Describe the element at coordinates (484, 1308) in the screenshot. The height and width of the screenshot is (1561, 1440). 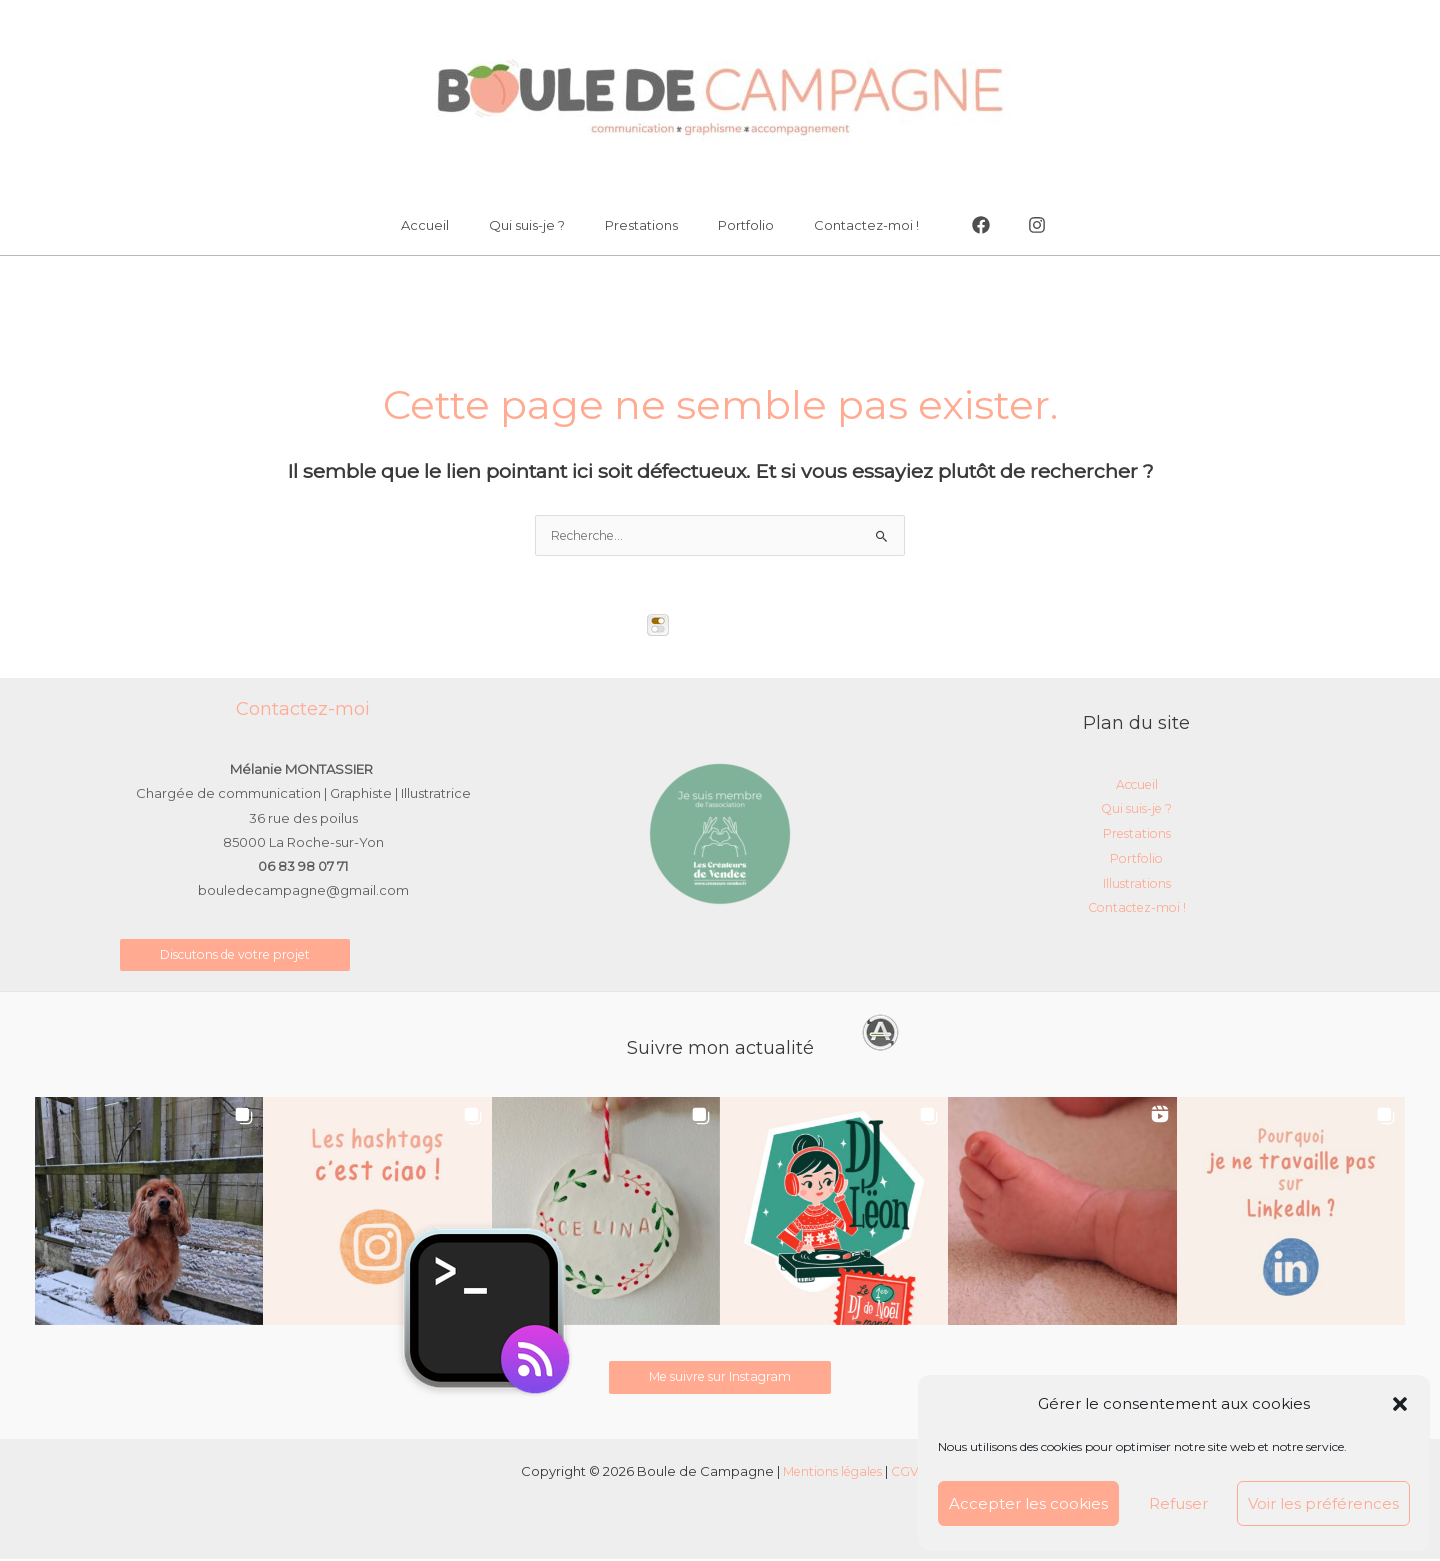
I see `open SecureCRT terminal emulator app` at that location.